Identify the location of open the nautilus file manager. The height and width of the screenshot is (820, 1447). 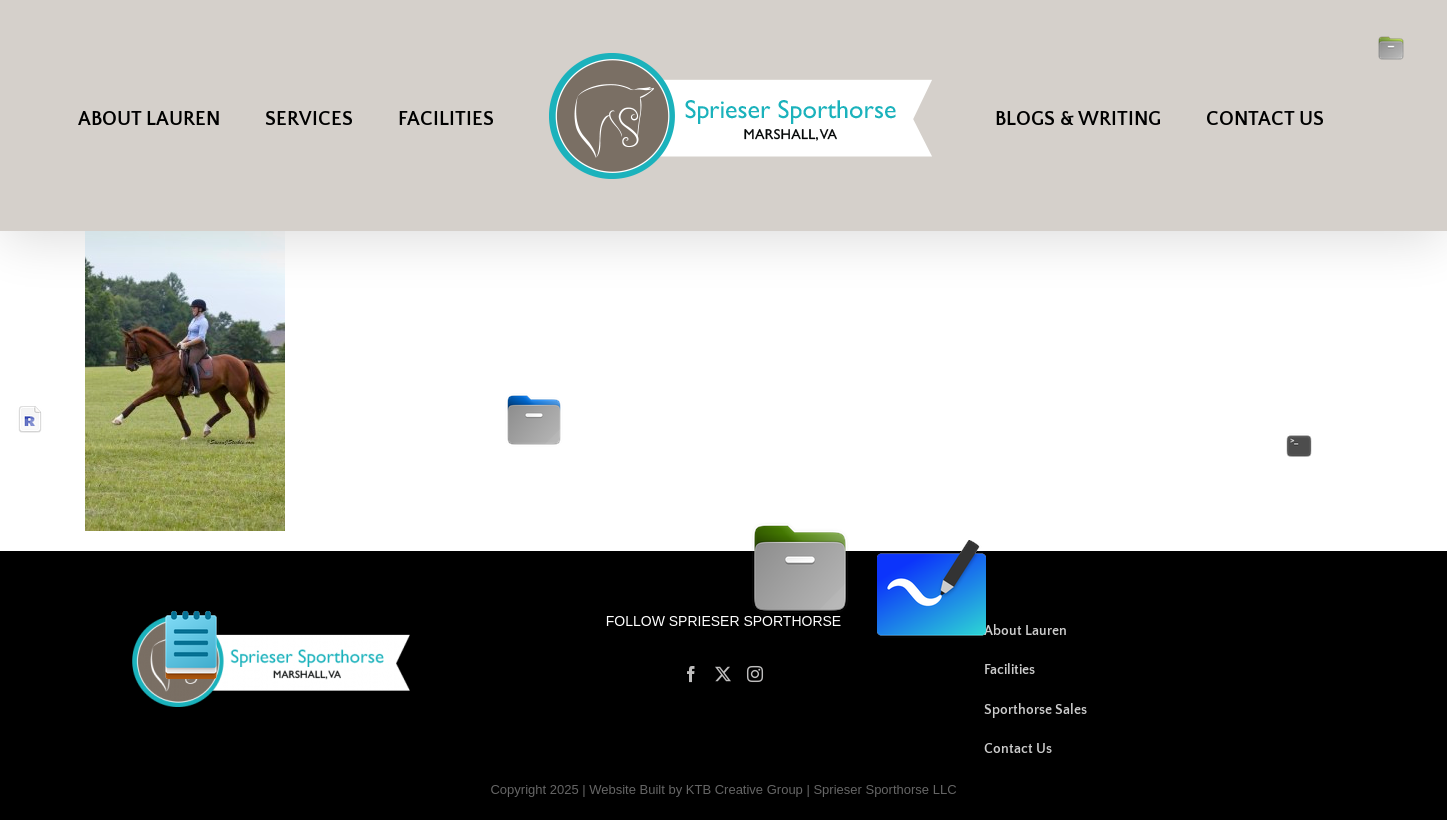
(800, 568).